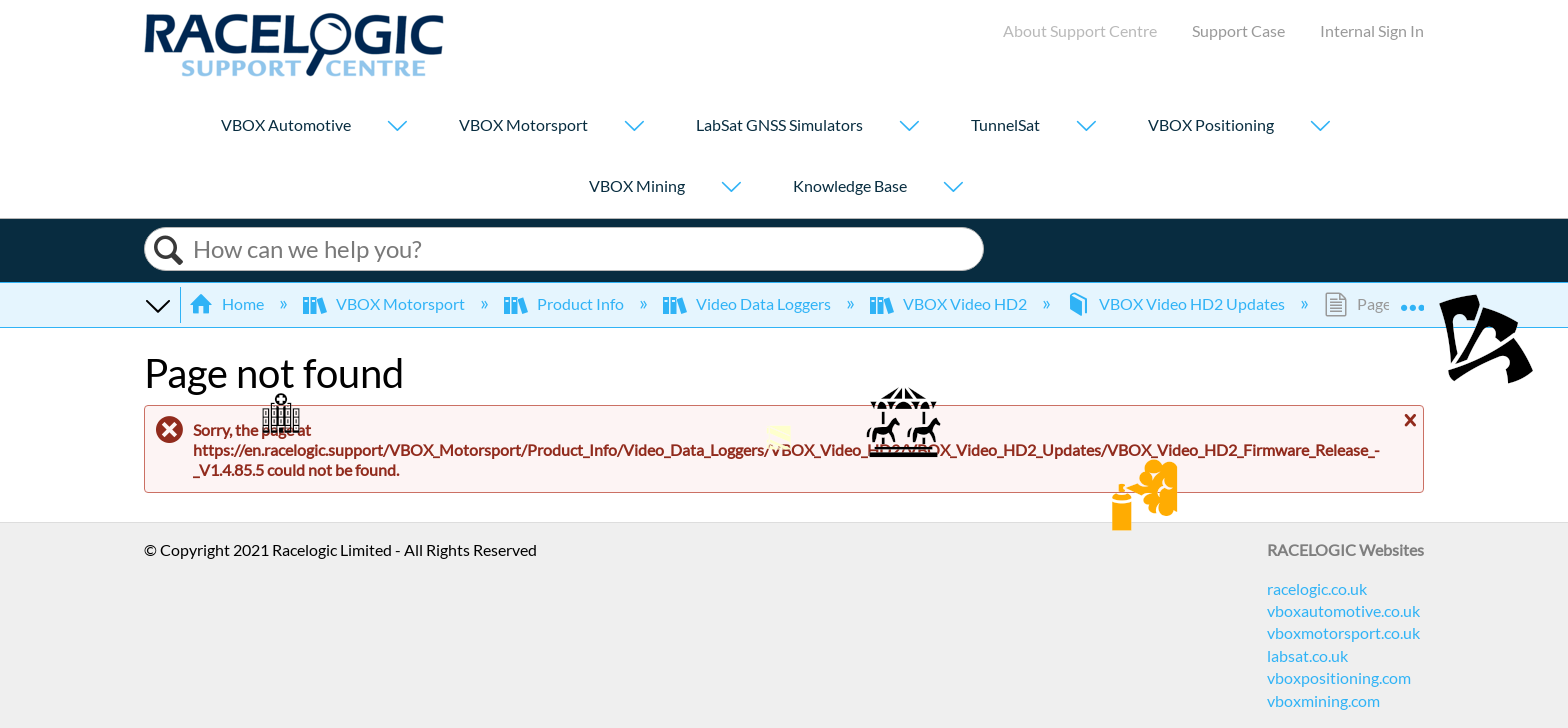 This screenshot has width=1568, height=728. Describe the element at coordinates (281, 413) in the screenshot. I see `find nearby hospitals or medical facilities` at that location.